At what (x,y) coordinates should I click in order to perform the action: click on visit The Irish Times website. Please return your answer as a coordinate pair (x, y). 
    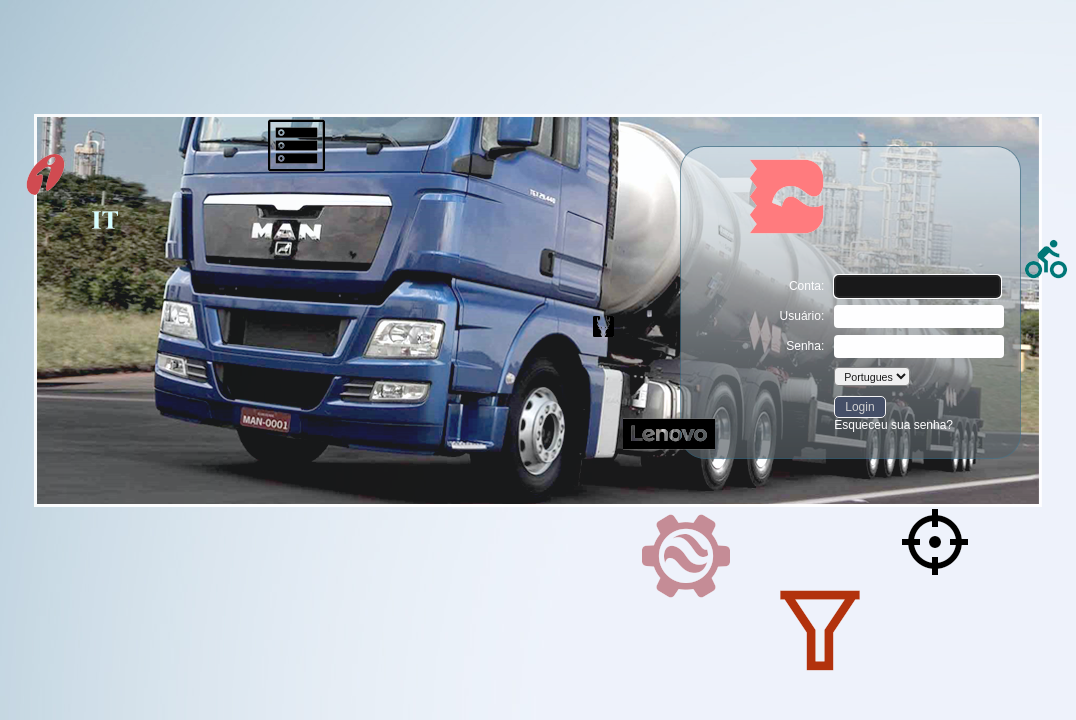
    Looking at the image, I should click on (105, 220).